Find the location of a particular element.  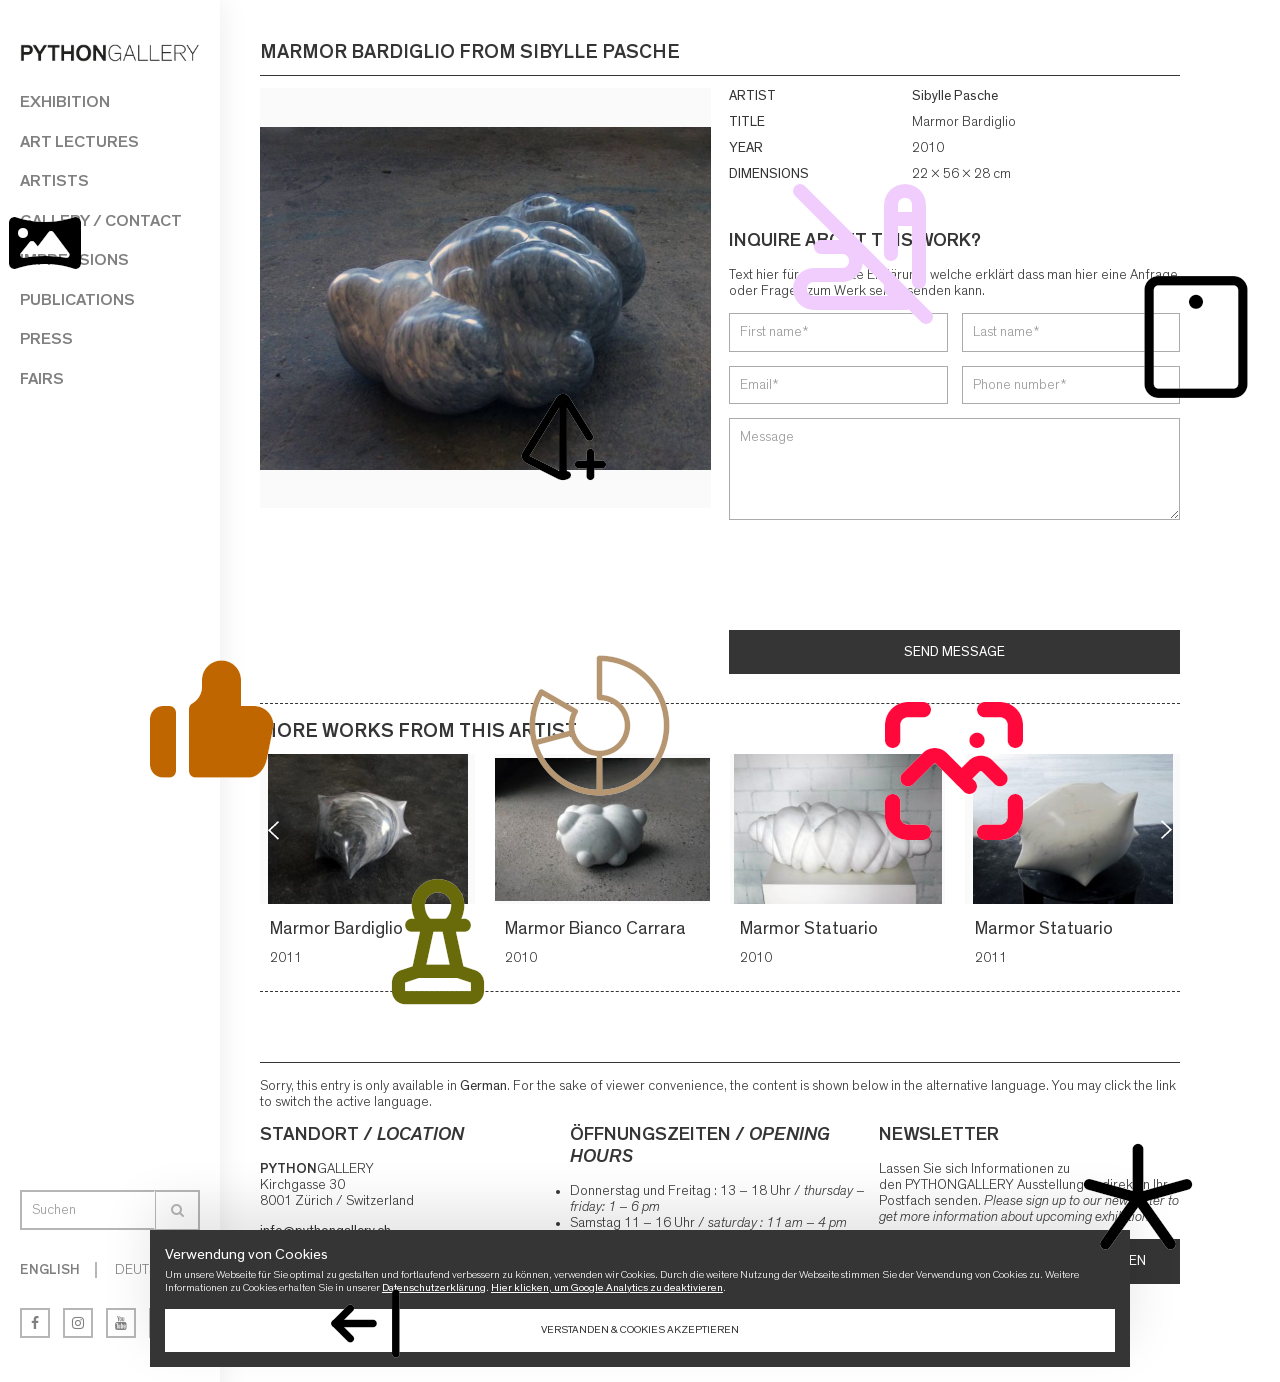

tablet device with front-facing camera is located at coordinates (1196, 337).